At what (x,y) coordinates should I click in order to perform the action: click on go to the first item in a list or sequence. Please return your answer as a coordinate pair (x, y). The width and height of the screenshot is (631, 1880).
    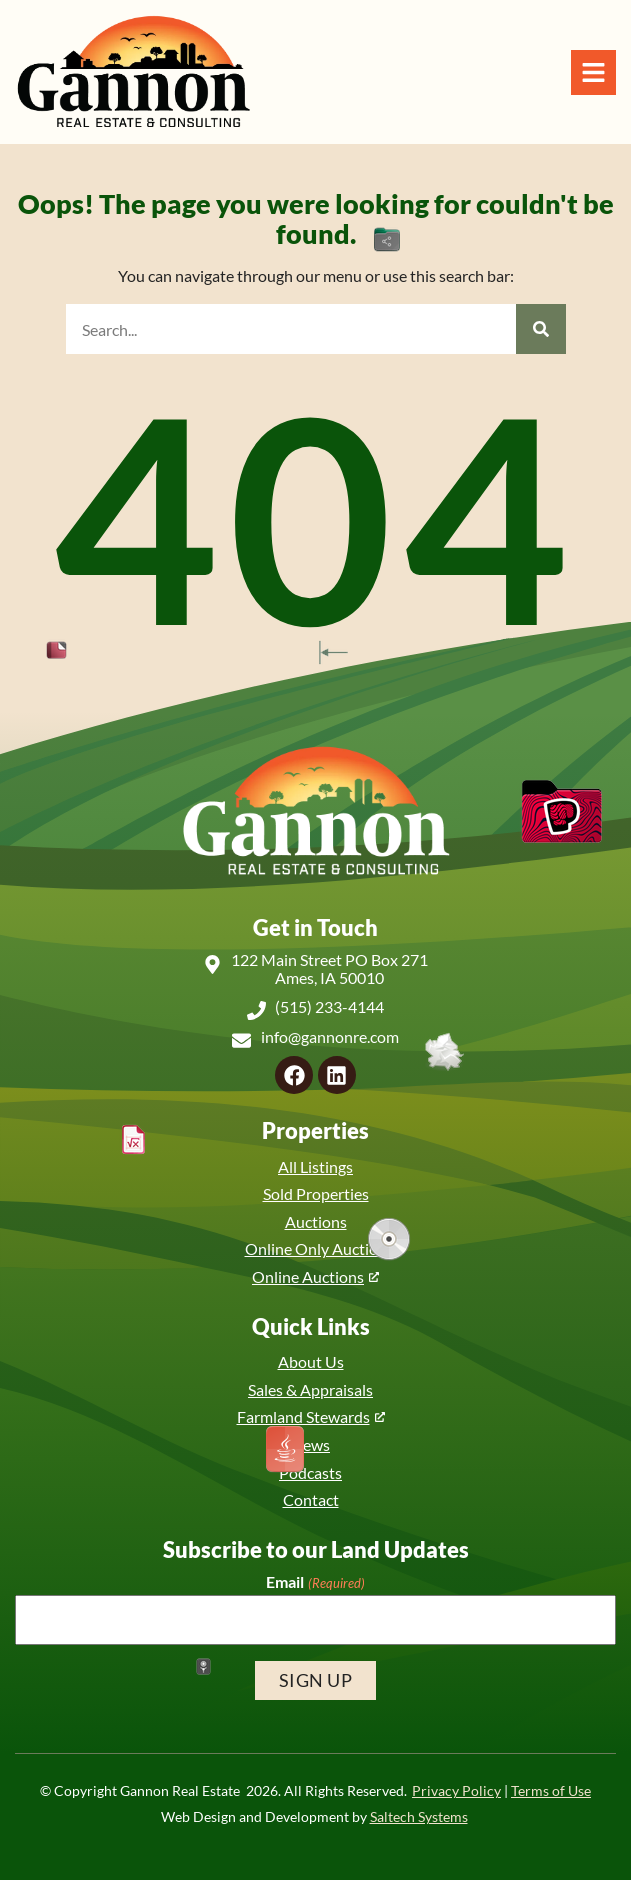
    Looking at the image, I should click on (333, 652).